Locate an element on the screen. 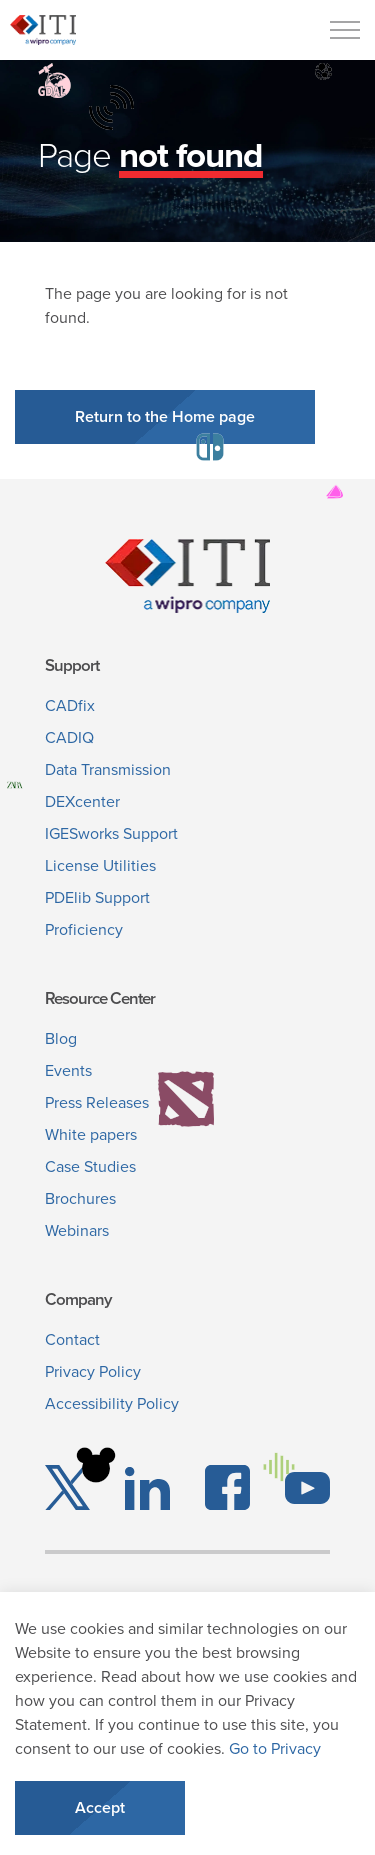 The image size is (375, 1855). GDAL geospatial library logo is located at coordinates (54, 80).